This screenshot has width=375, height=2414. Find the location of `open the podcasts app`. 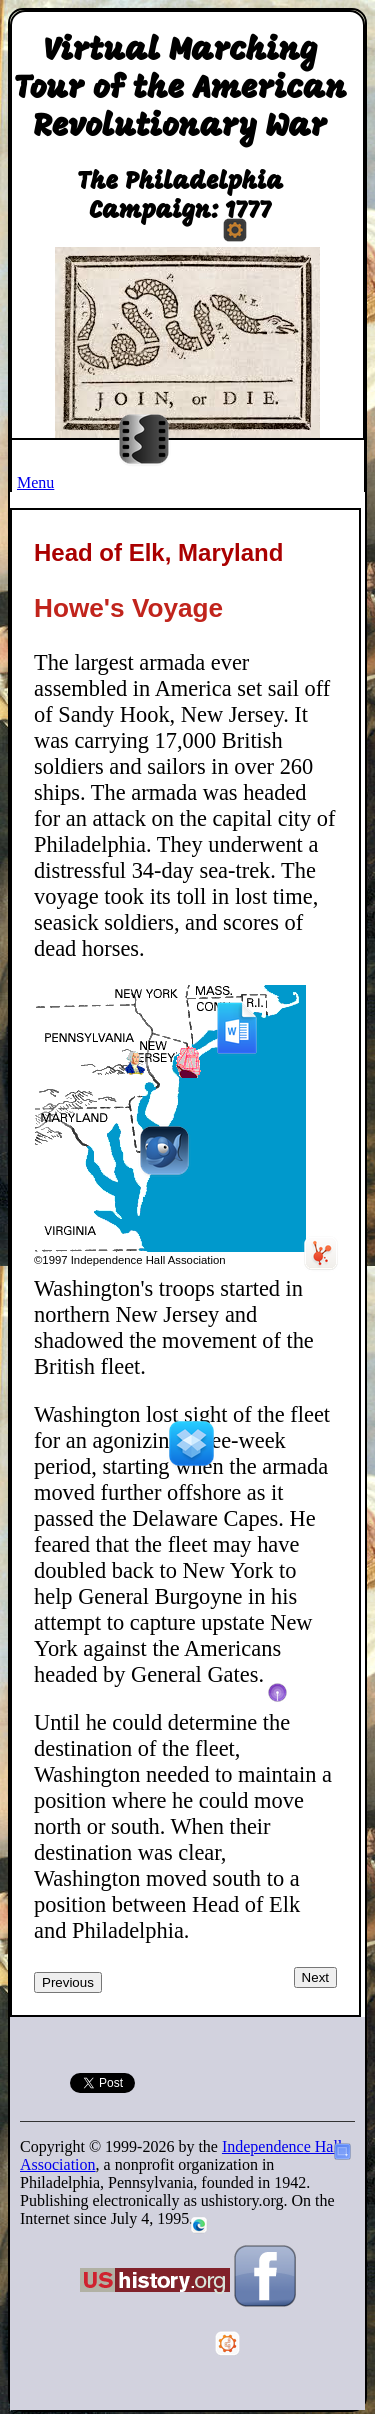

open the podcasts app is located at coordinates (277, 1692).